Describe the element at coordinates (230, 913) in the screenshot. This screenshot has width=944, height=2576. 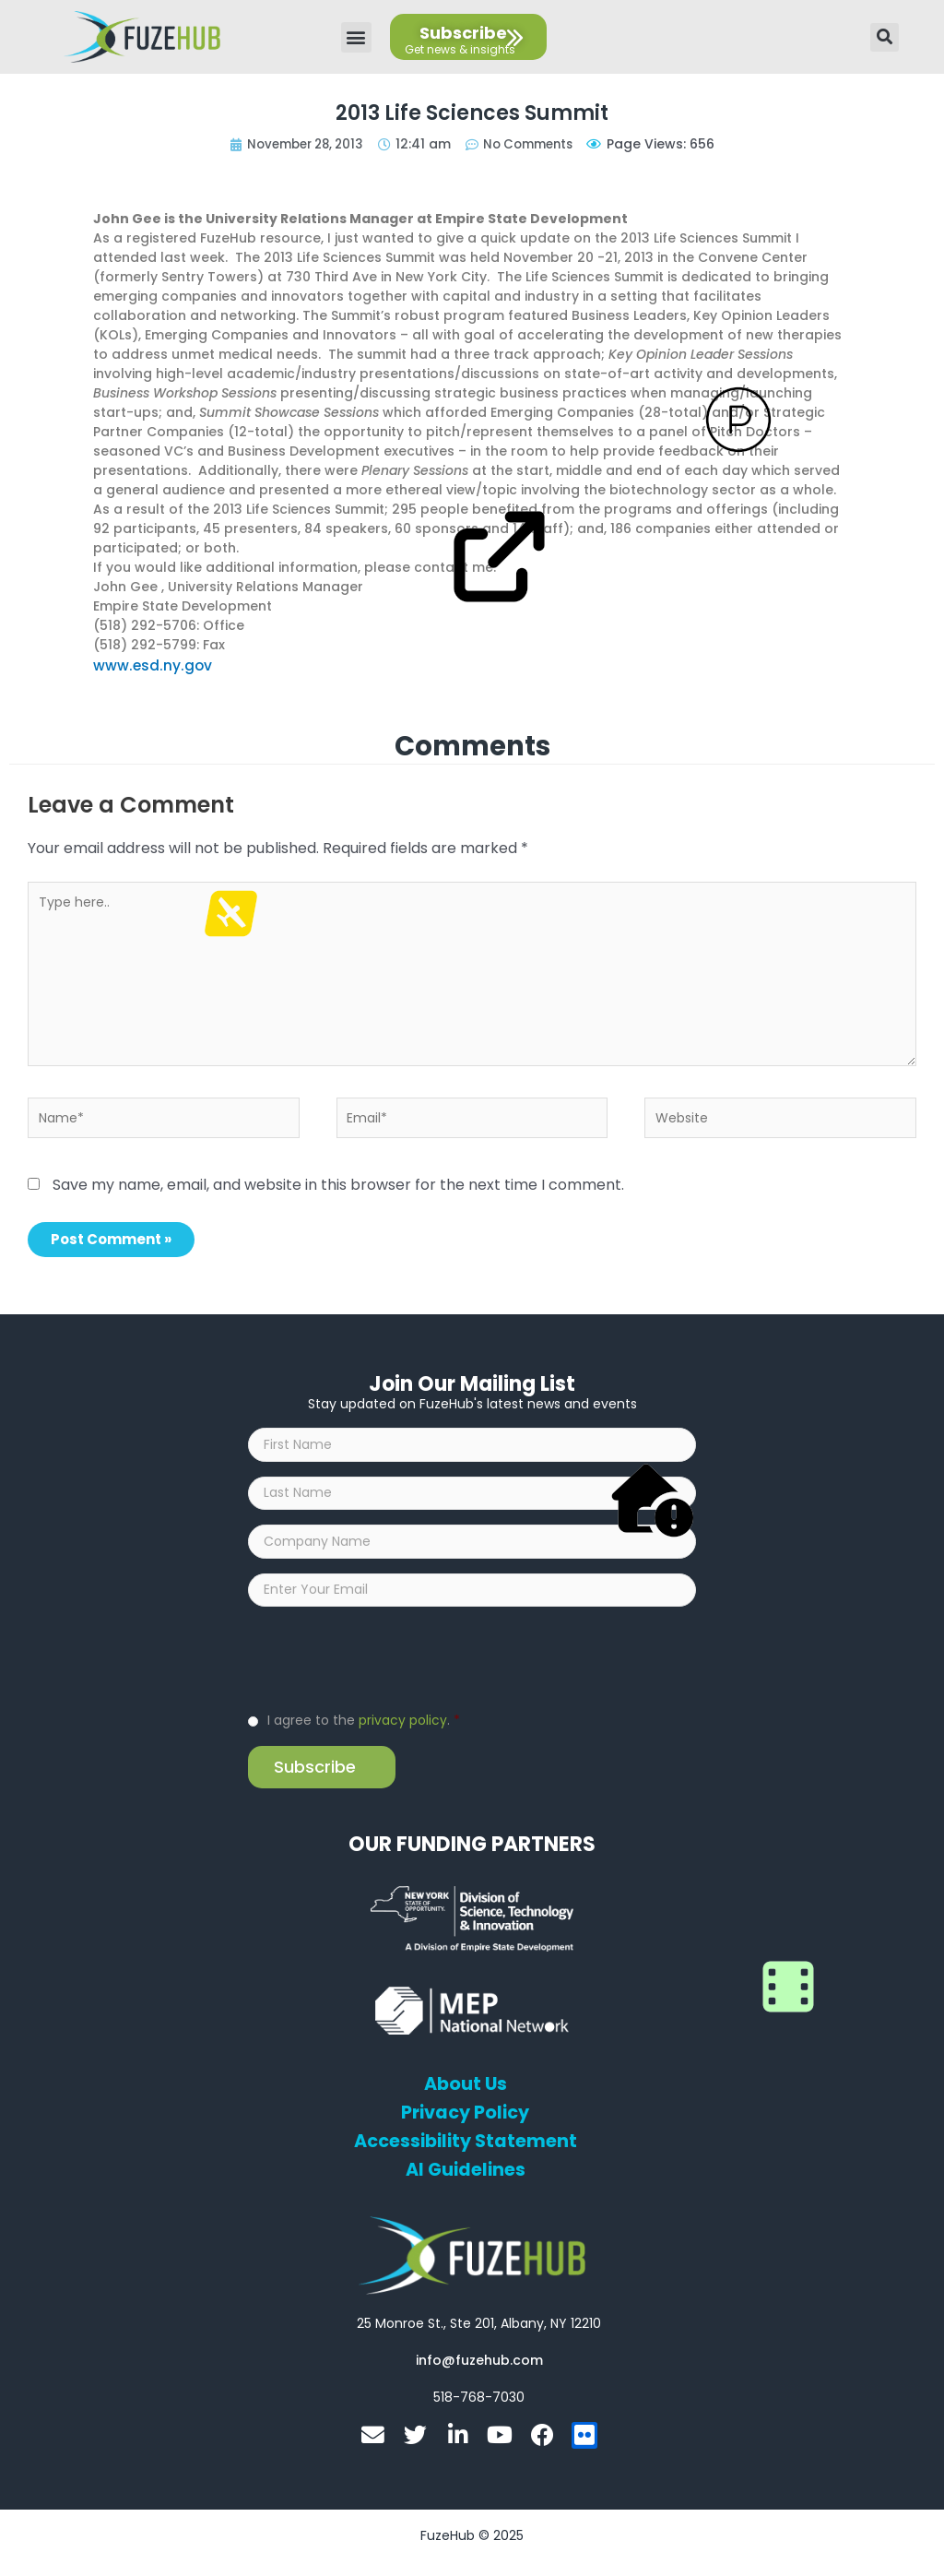
I see `avianex brand logo` at that location.